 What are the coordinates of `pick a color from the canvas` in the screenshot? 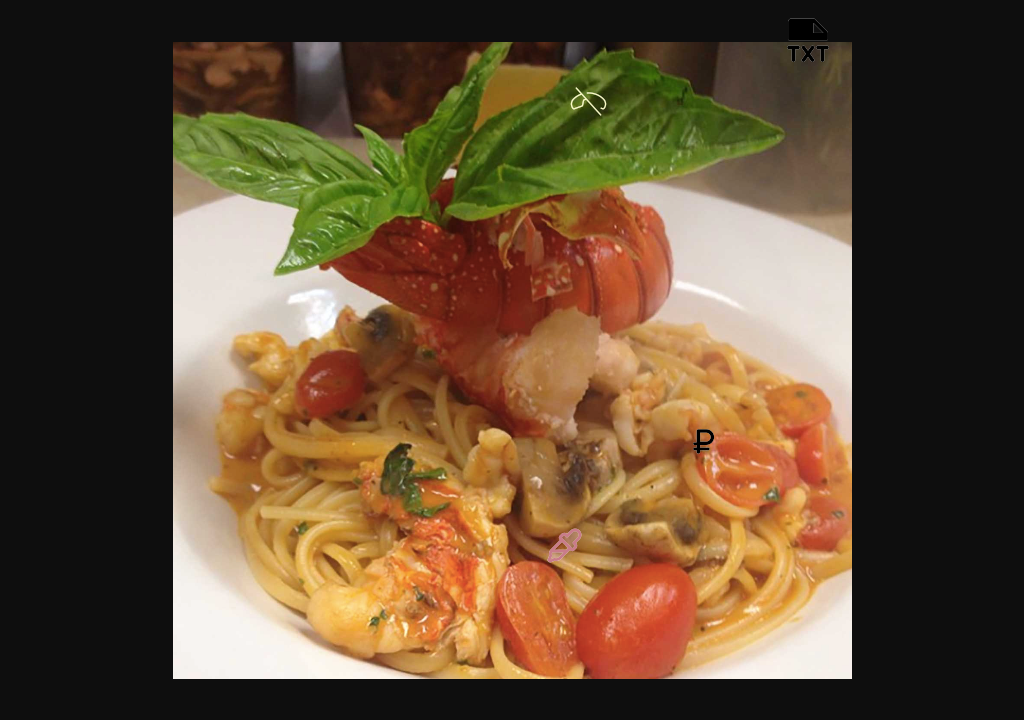 It's located at (564, 545).